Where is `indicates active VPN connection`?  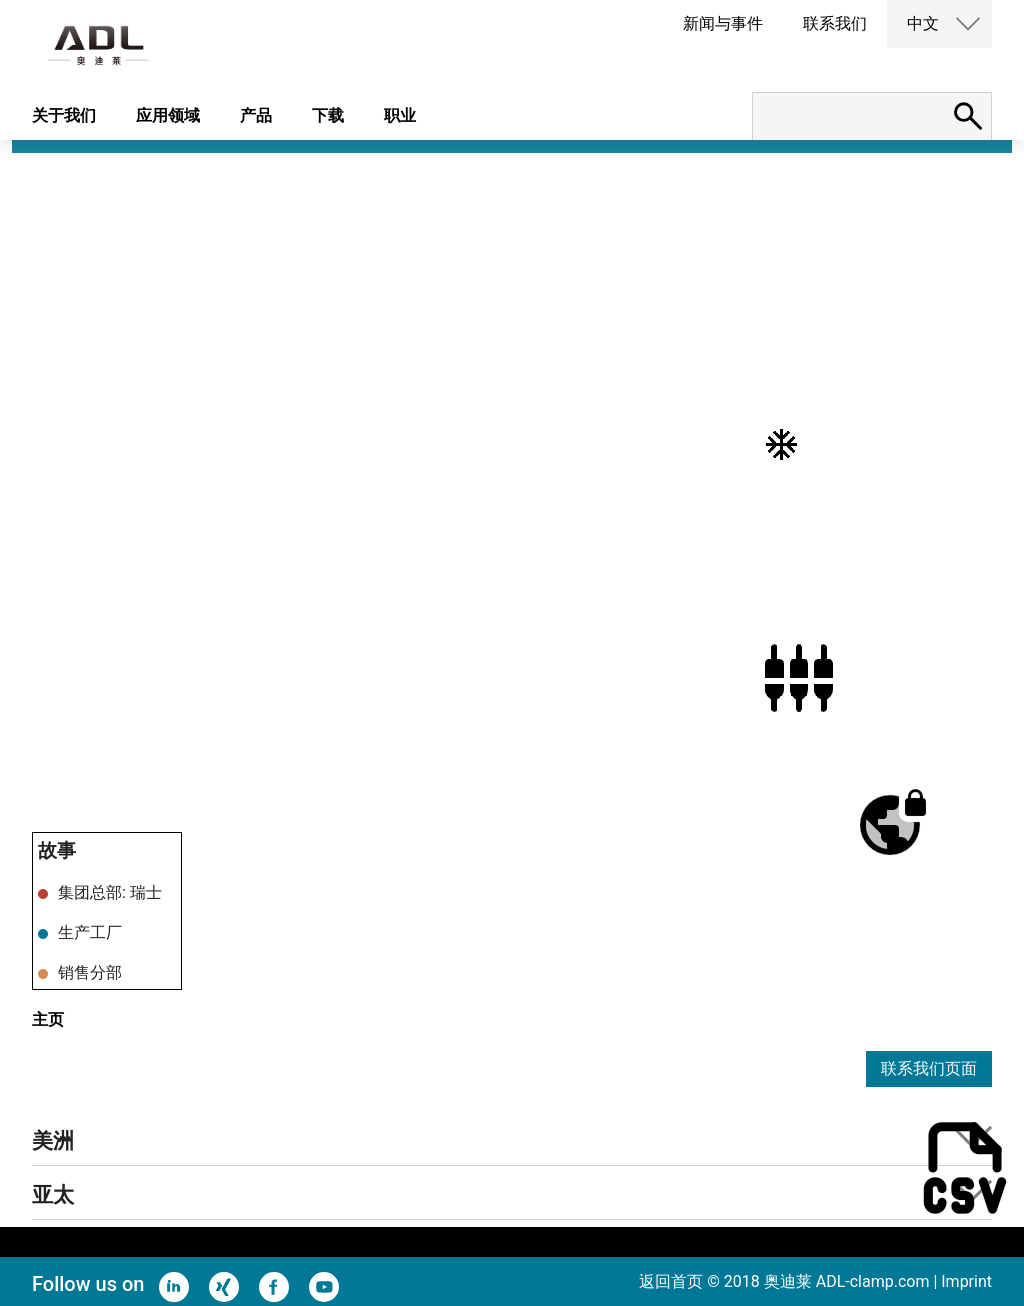
indicates active VPN connection is located at coordinates (893, 822).